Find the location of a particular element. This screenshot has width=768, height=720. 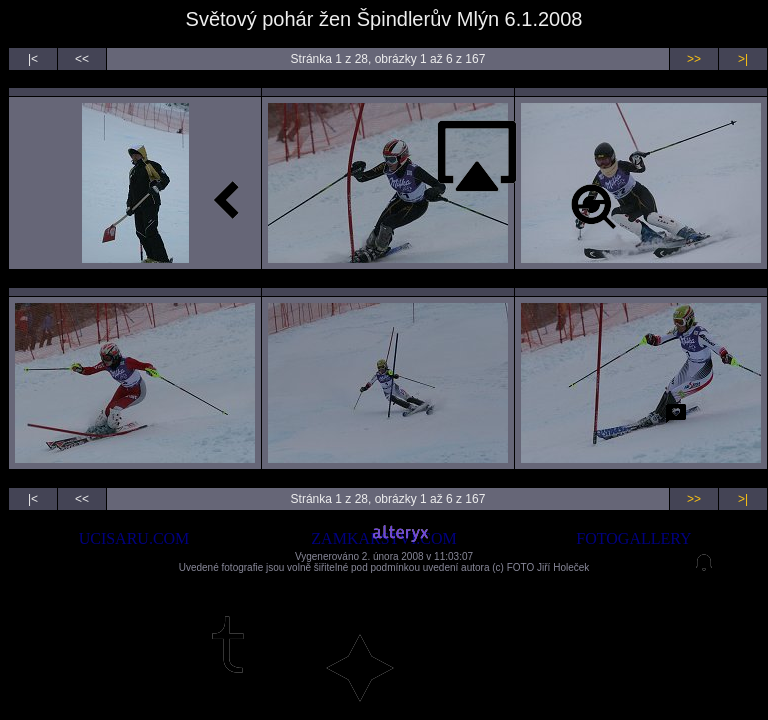

view your notifications is located at coordinates (704, 562).